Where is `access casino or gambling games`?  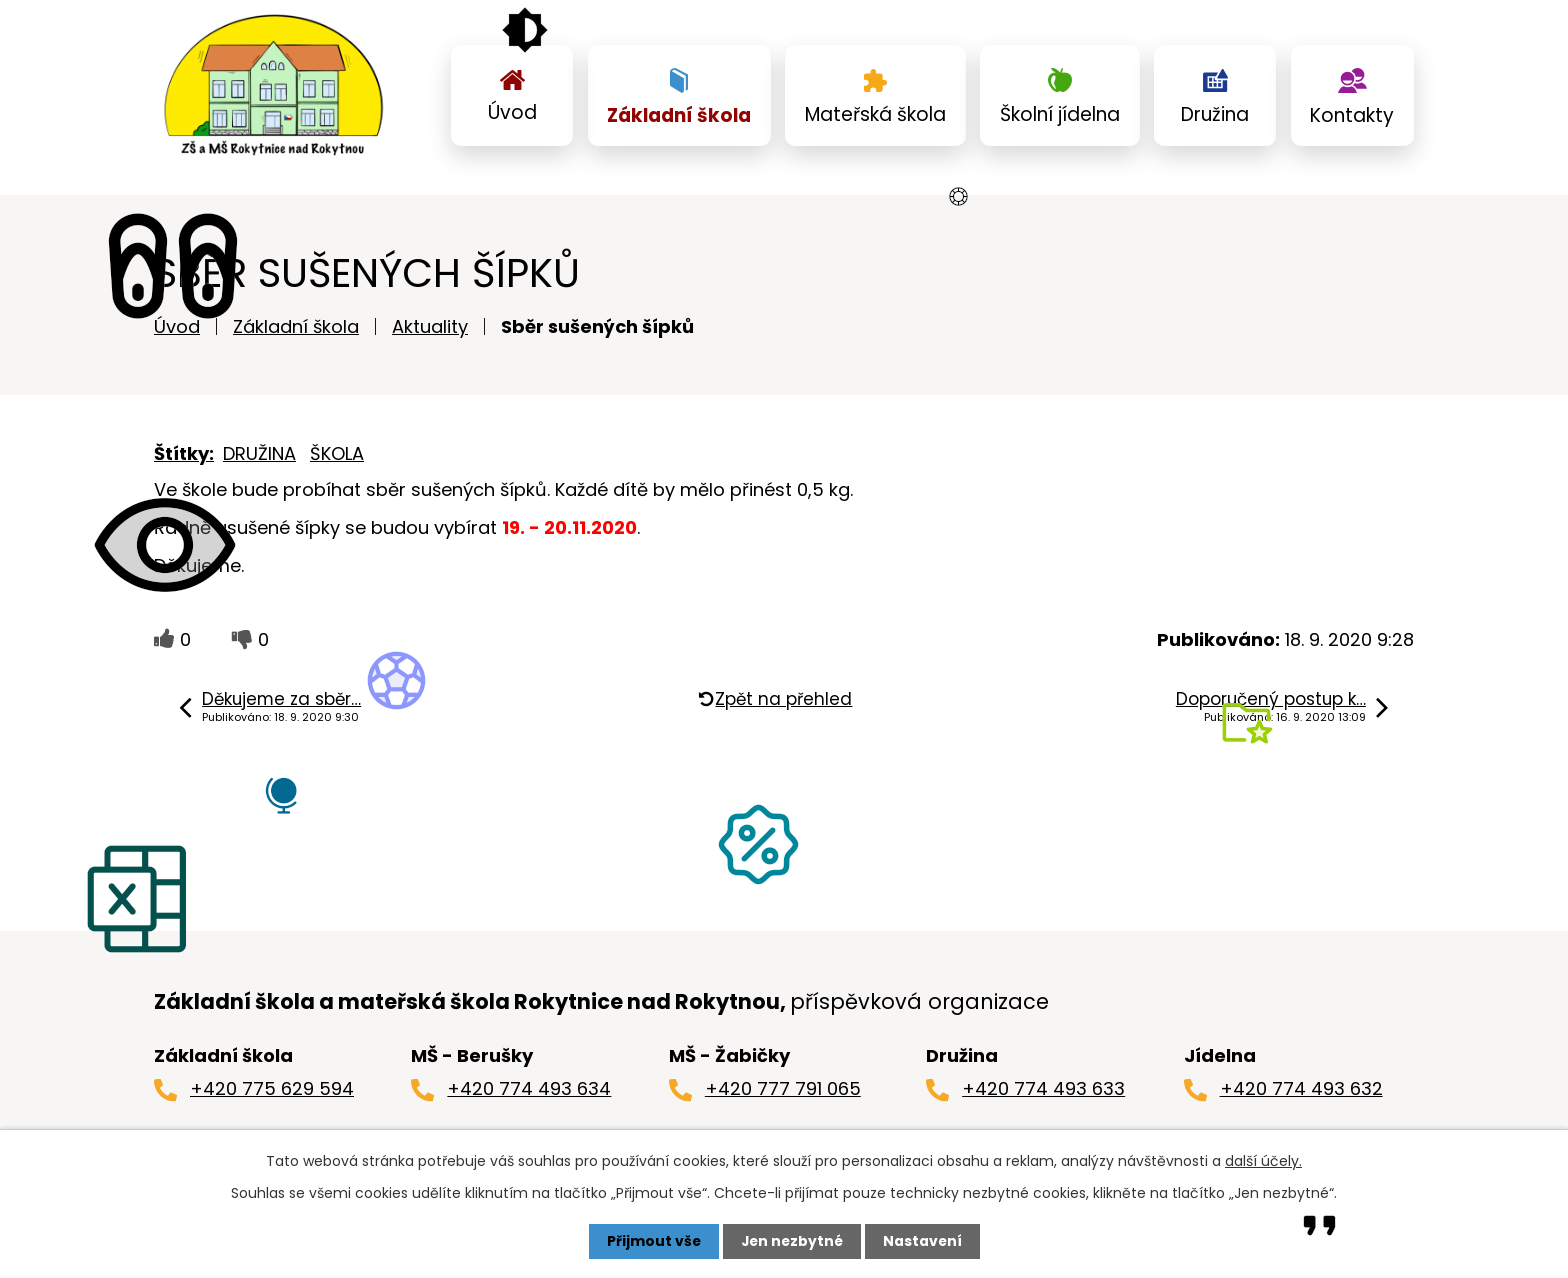
access casino or gambling games is located at coordinates (958, 196).